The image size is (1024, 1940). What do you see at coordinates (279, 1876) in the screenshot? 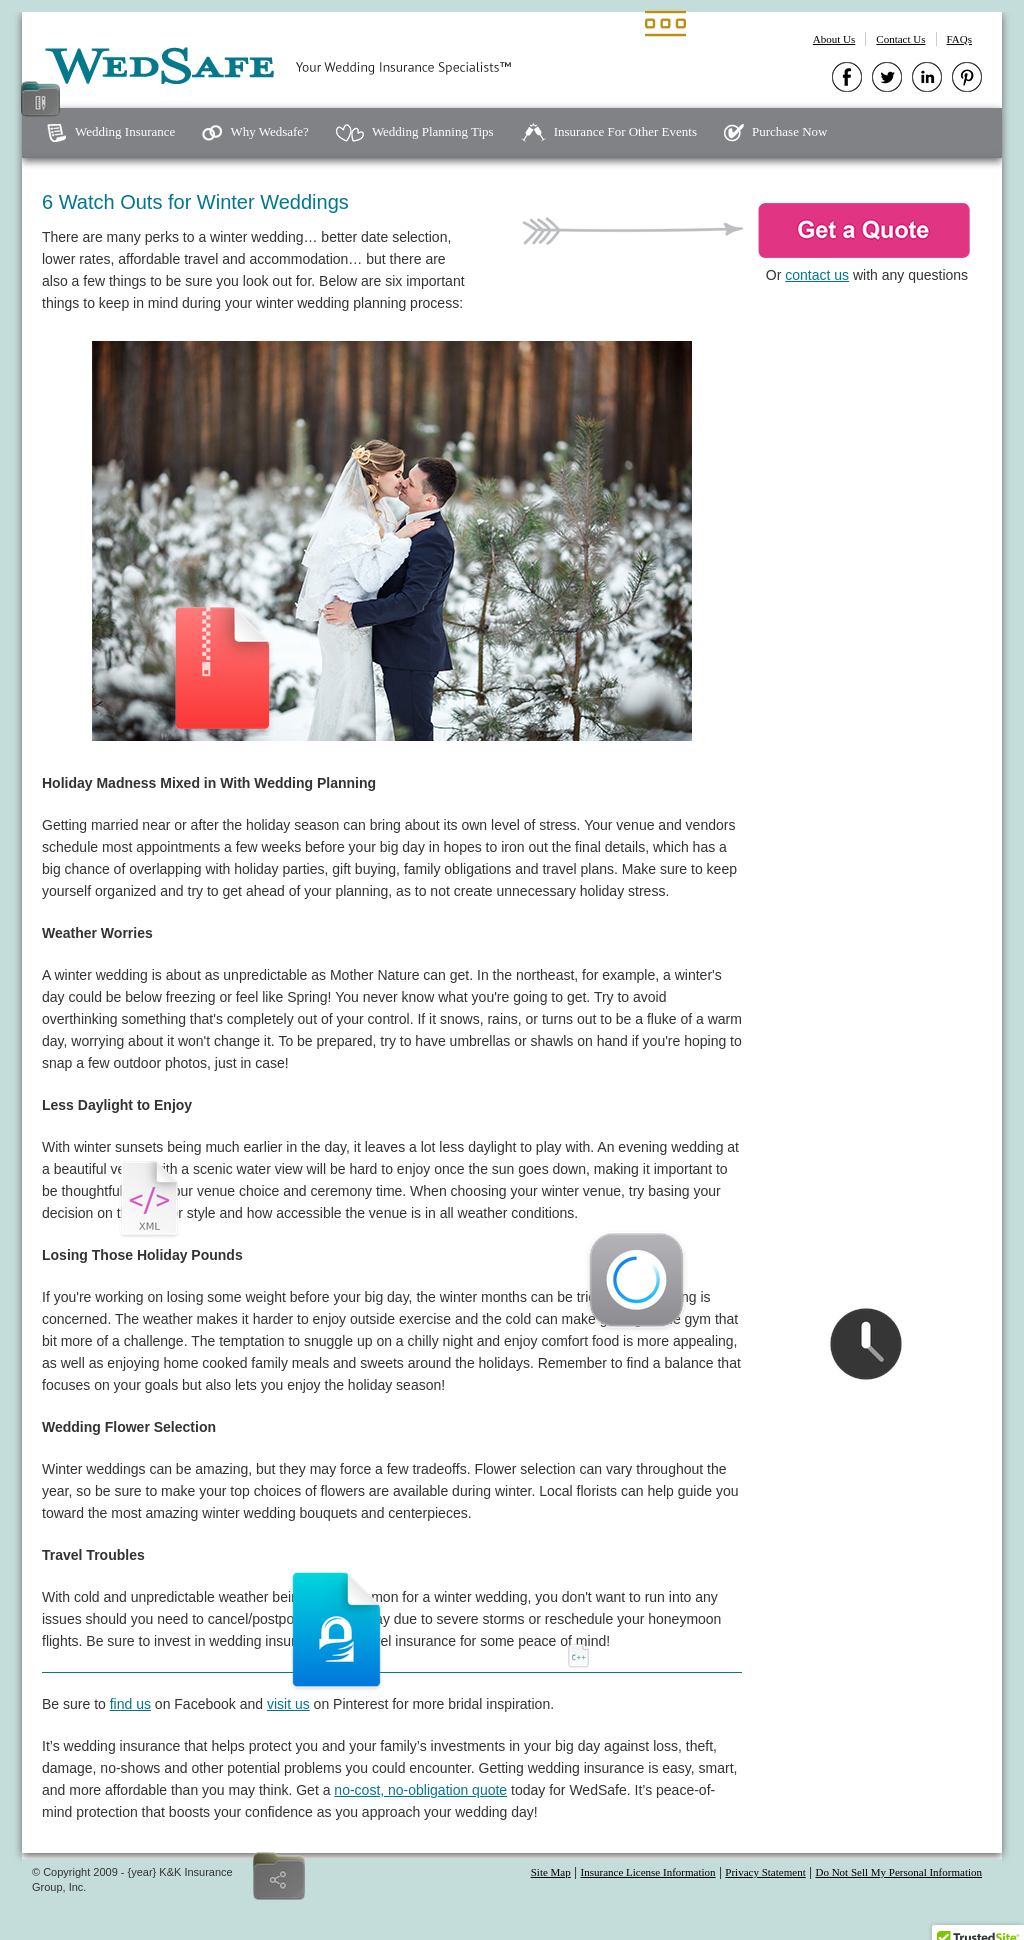
I see `access your public shared files folder` at bounding box center [279, 1876].